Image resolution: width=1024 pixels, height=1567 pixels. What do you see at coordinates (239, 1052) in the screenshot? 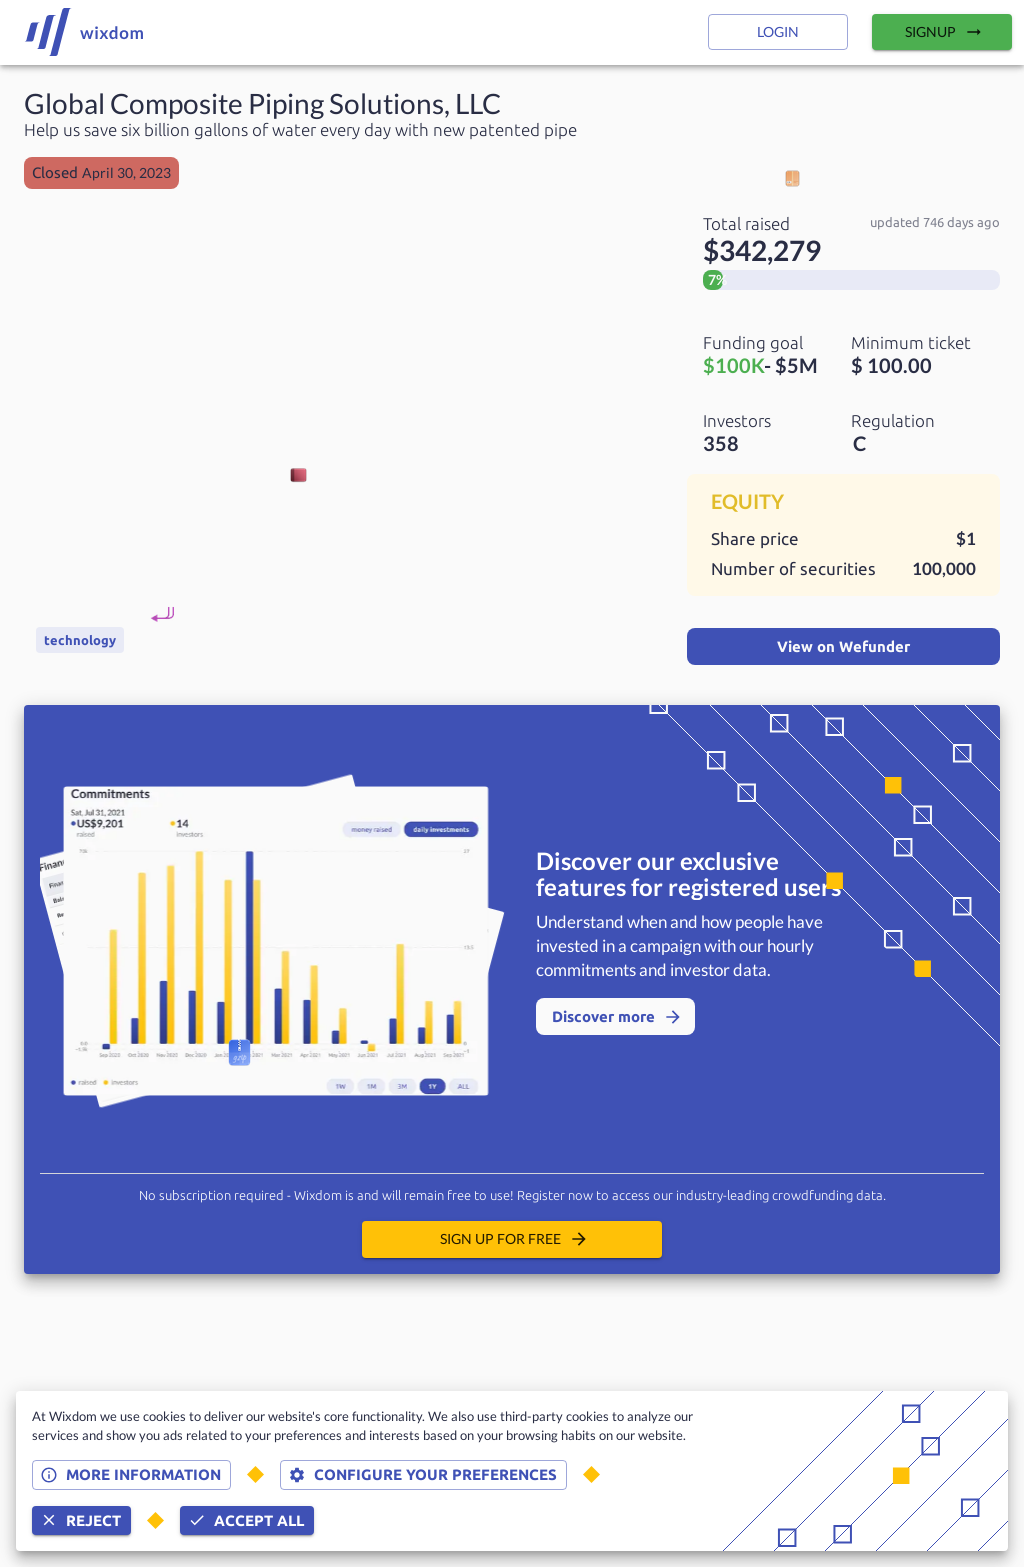
I see `a gzip compressed archive file` at bounding box center [239, 1052].